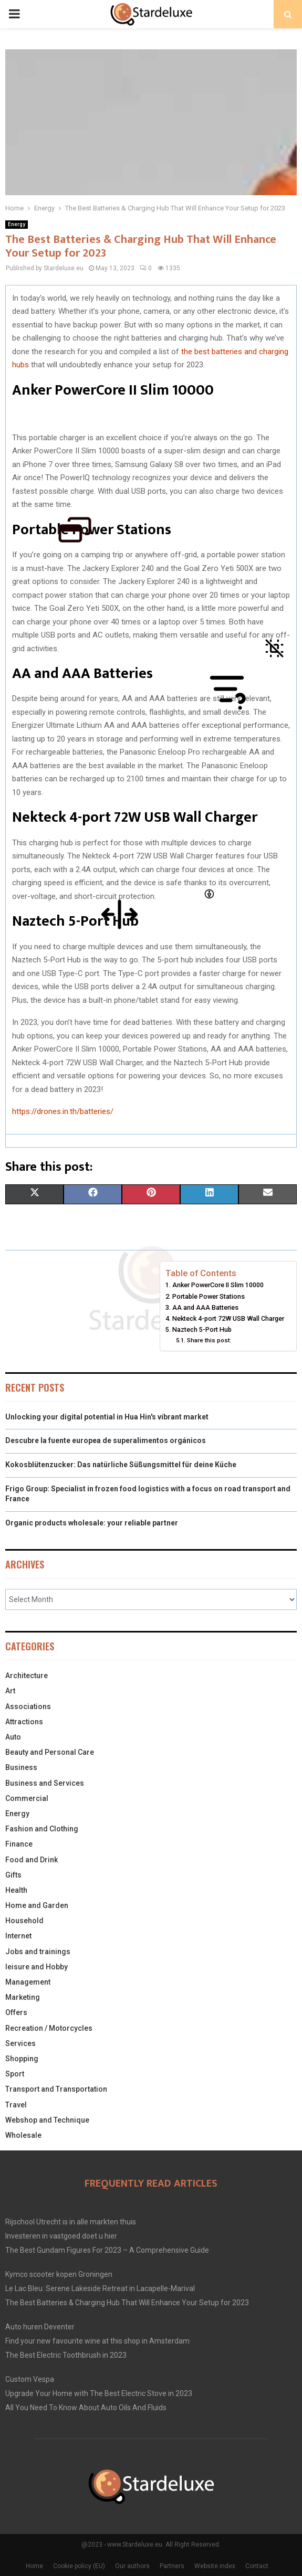 This screenshot has height=2576, width=302. Describe the element at coordinates (209, 894) in the screenshot. I see `indicates creative commons attribution license required` at that location.